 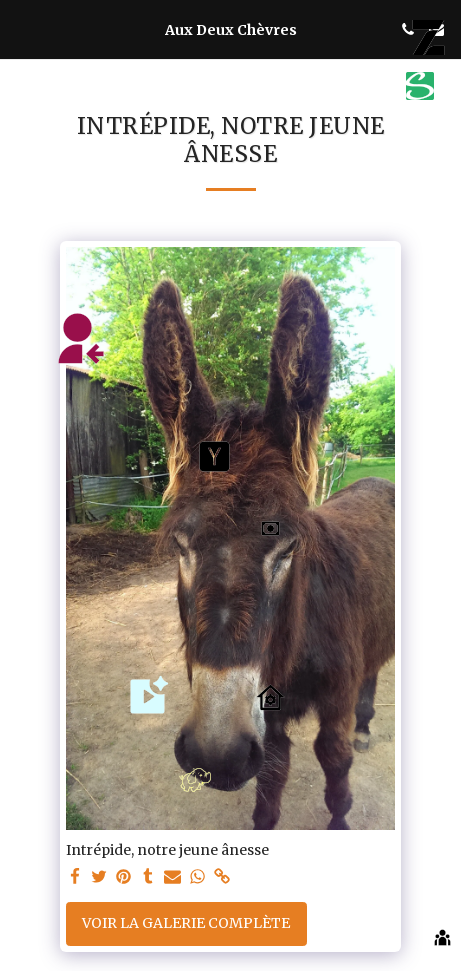 What do you see at coordinates (270, 698) in the screenshot?
I see `access home settings` at bounding box center [270, 698].